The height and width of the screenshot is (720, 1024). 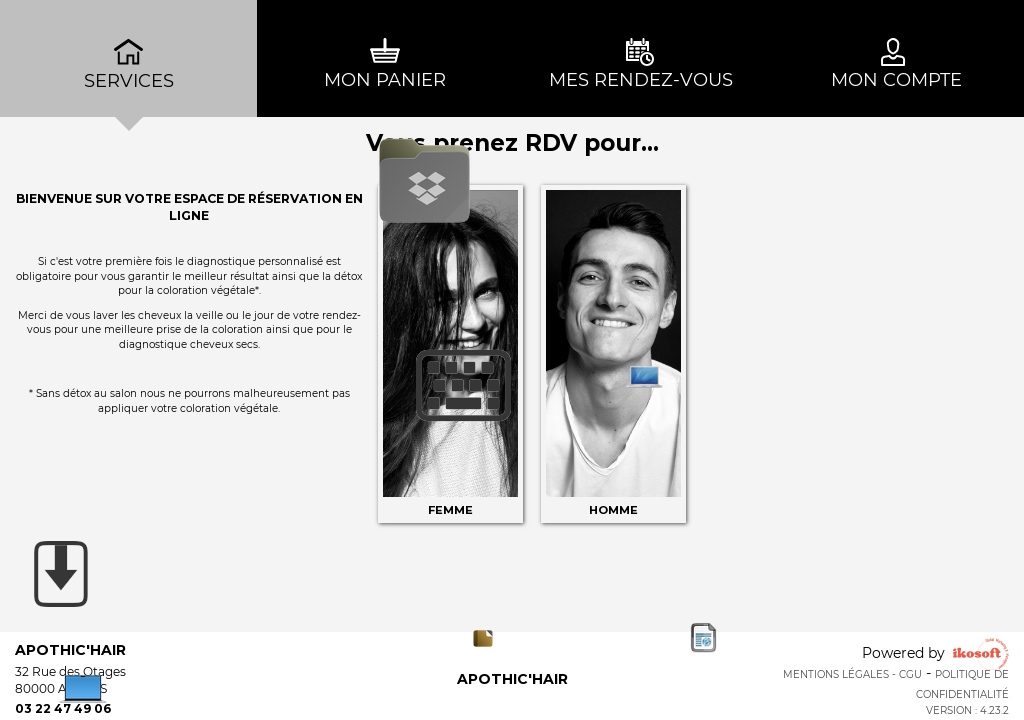 I want to click on open keyboard settings, so click(x=463, y=385).